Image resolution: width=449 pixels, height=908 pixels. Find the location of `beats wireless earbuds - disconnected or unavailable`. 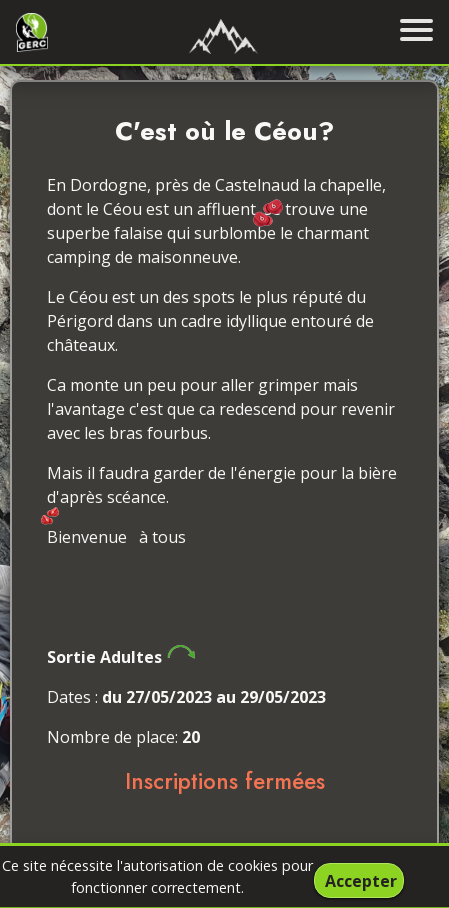

beats wireless earbuds - disconnected or unavailable is located at coordinates (268, 213).